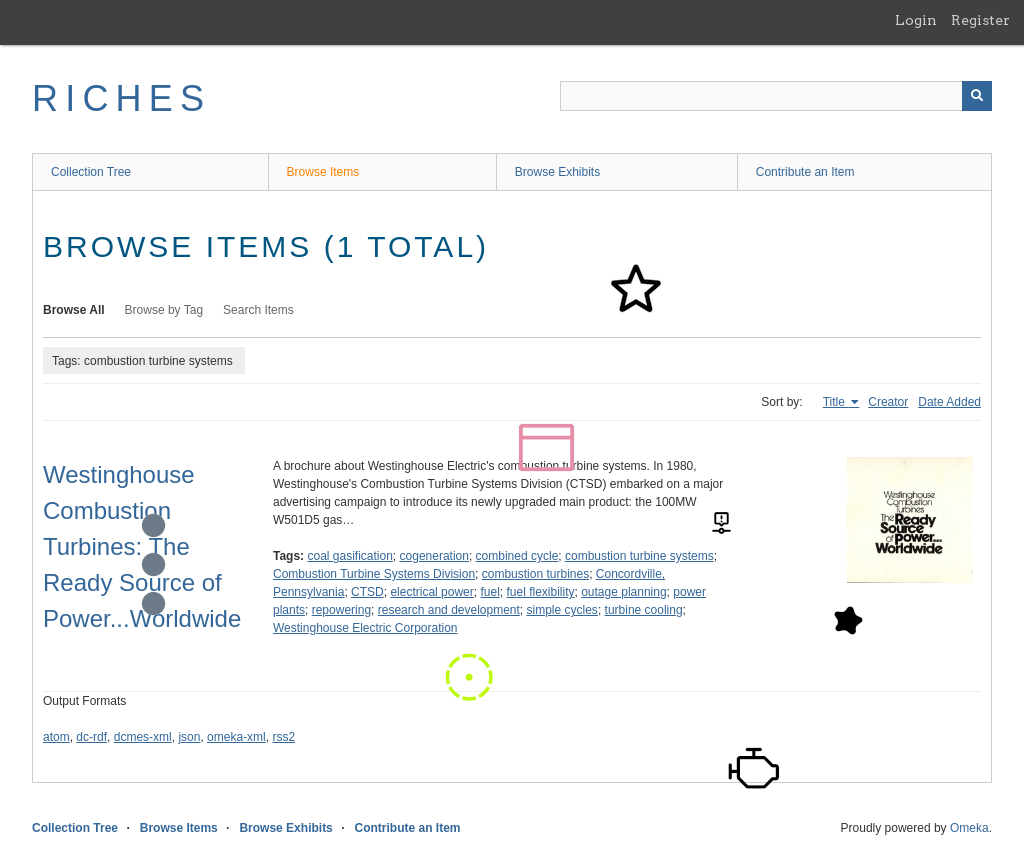  I want to click on indicates a timeline event requiring attention, so click(721, 522).